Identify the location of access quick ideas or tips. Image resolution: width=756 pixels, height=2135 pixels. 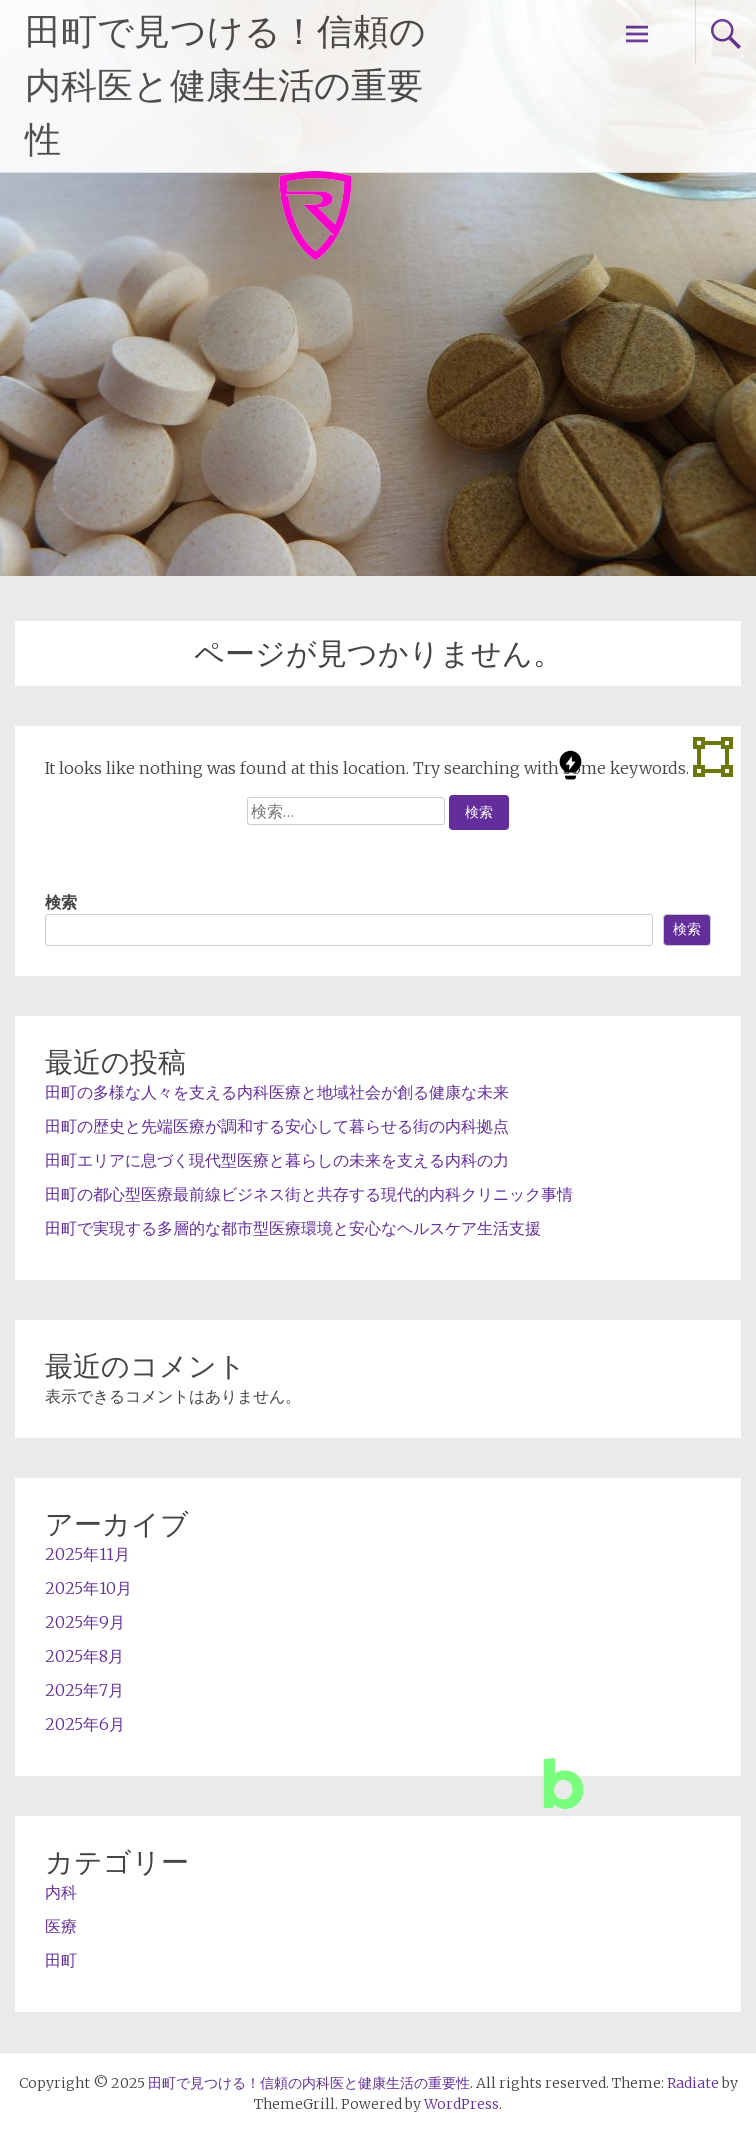
(570, 764).